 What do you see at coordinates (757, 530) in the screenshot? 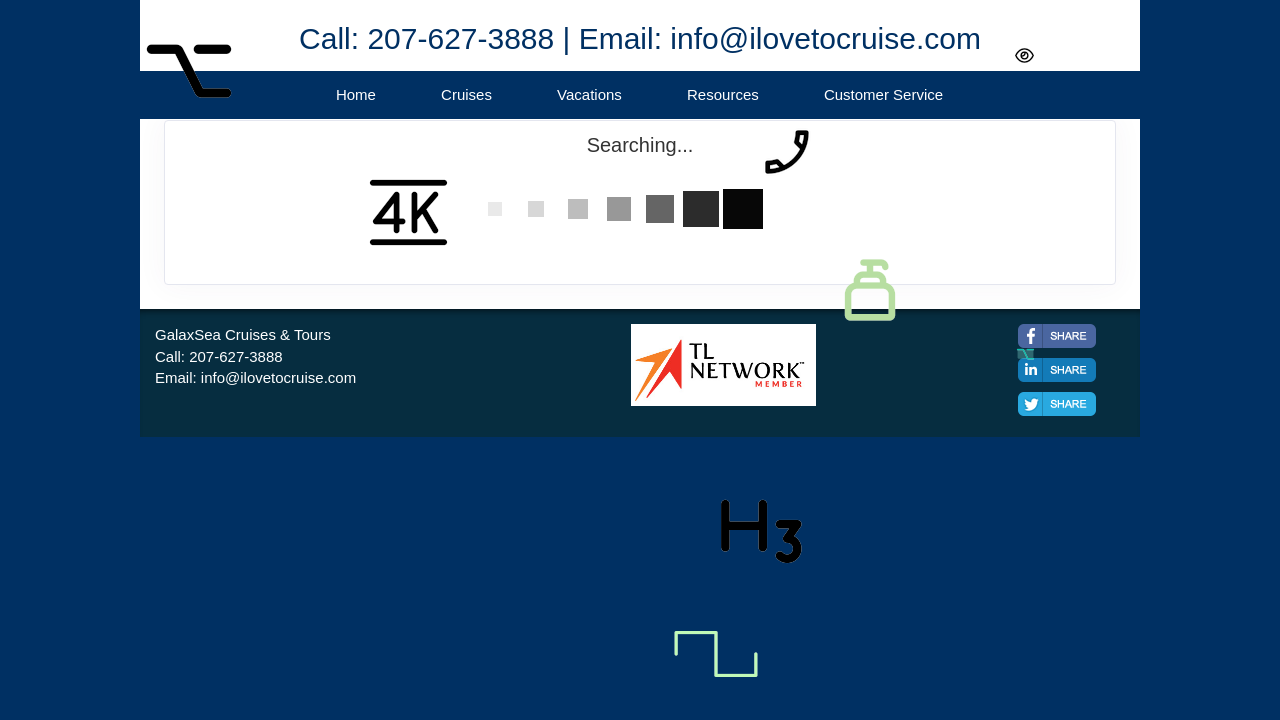
I see `format text as heading level 3` at bounding box center [757, 530].